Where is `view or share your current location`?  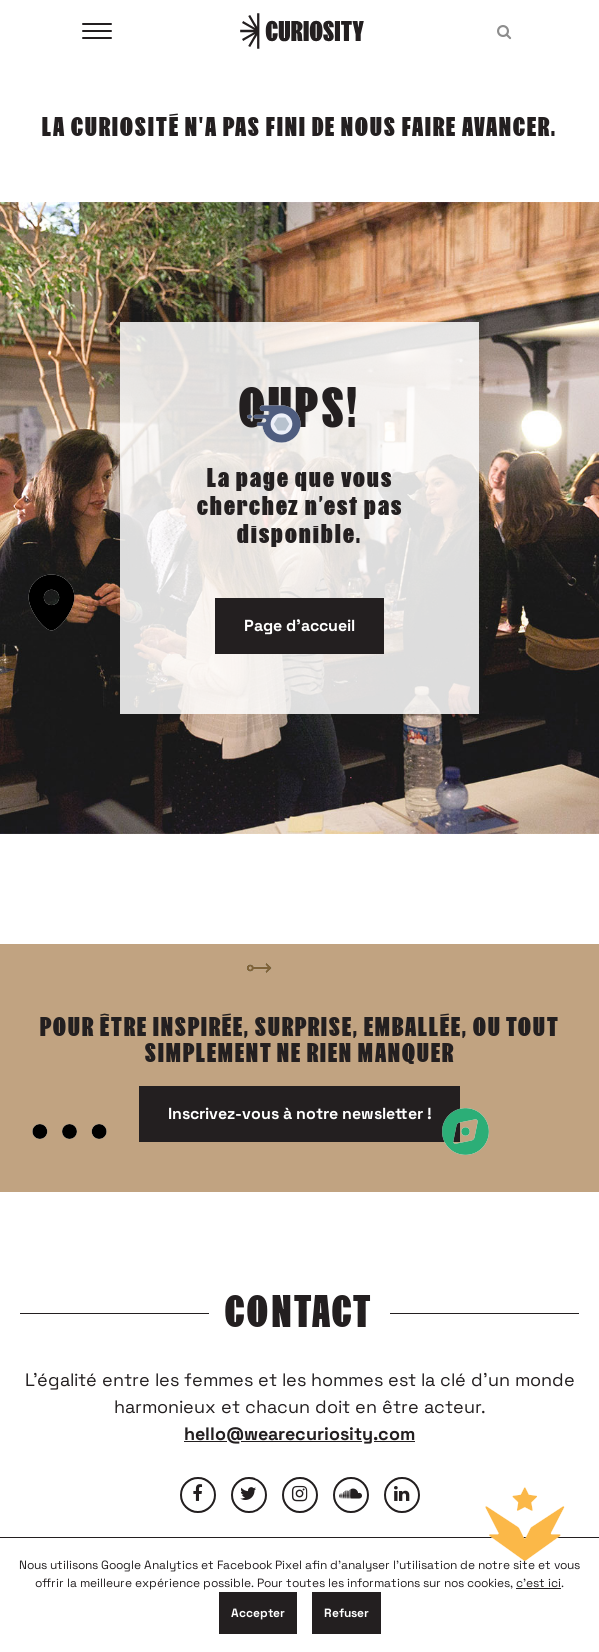
view or share your current location is located at coordinates (51, 602).